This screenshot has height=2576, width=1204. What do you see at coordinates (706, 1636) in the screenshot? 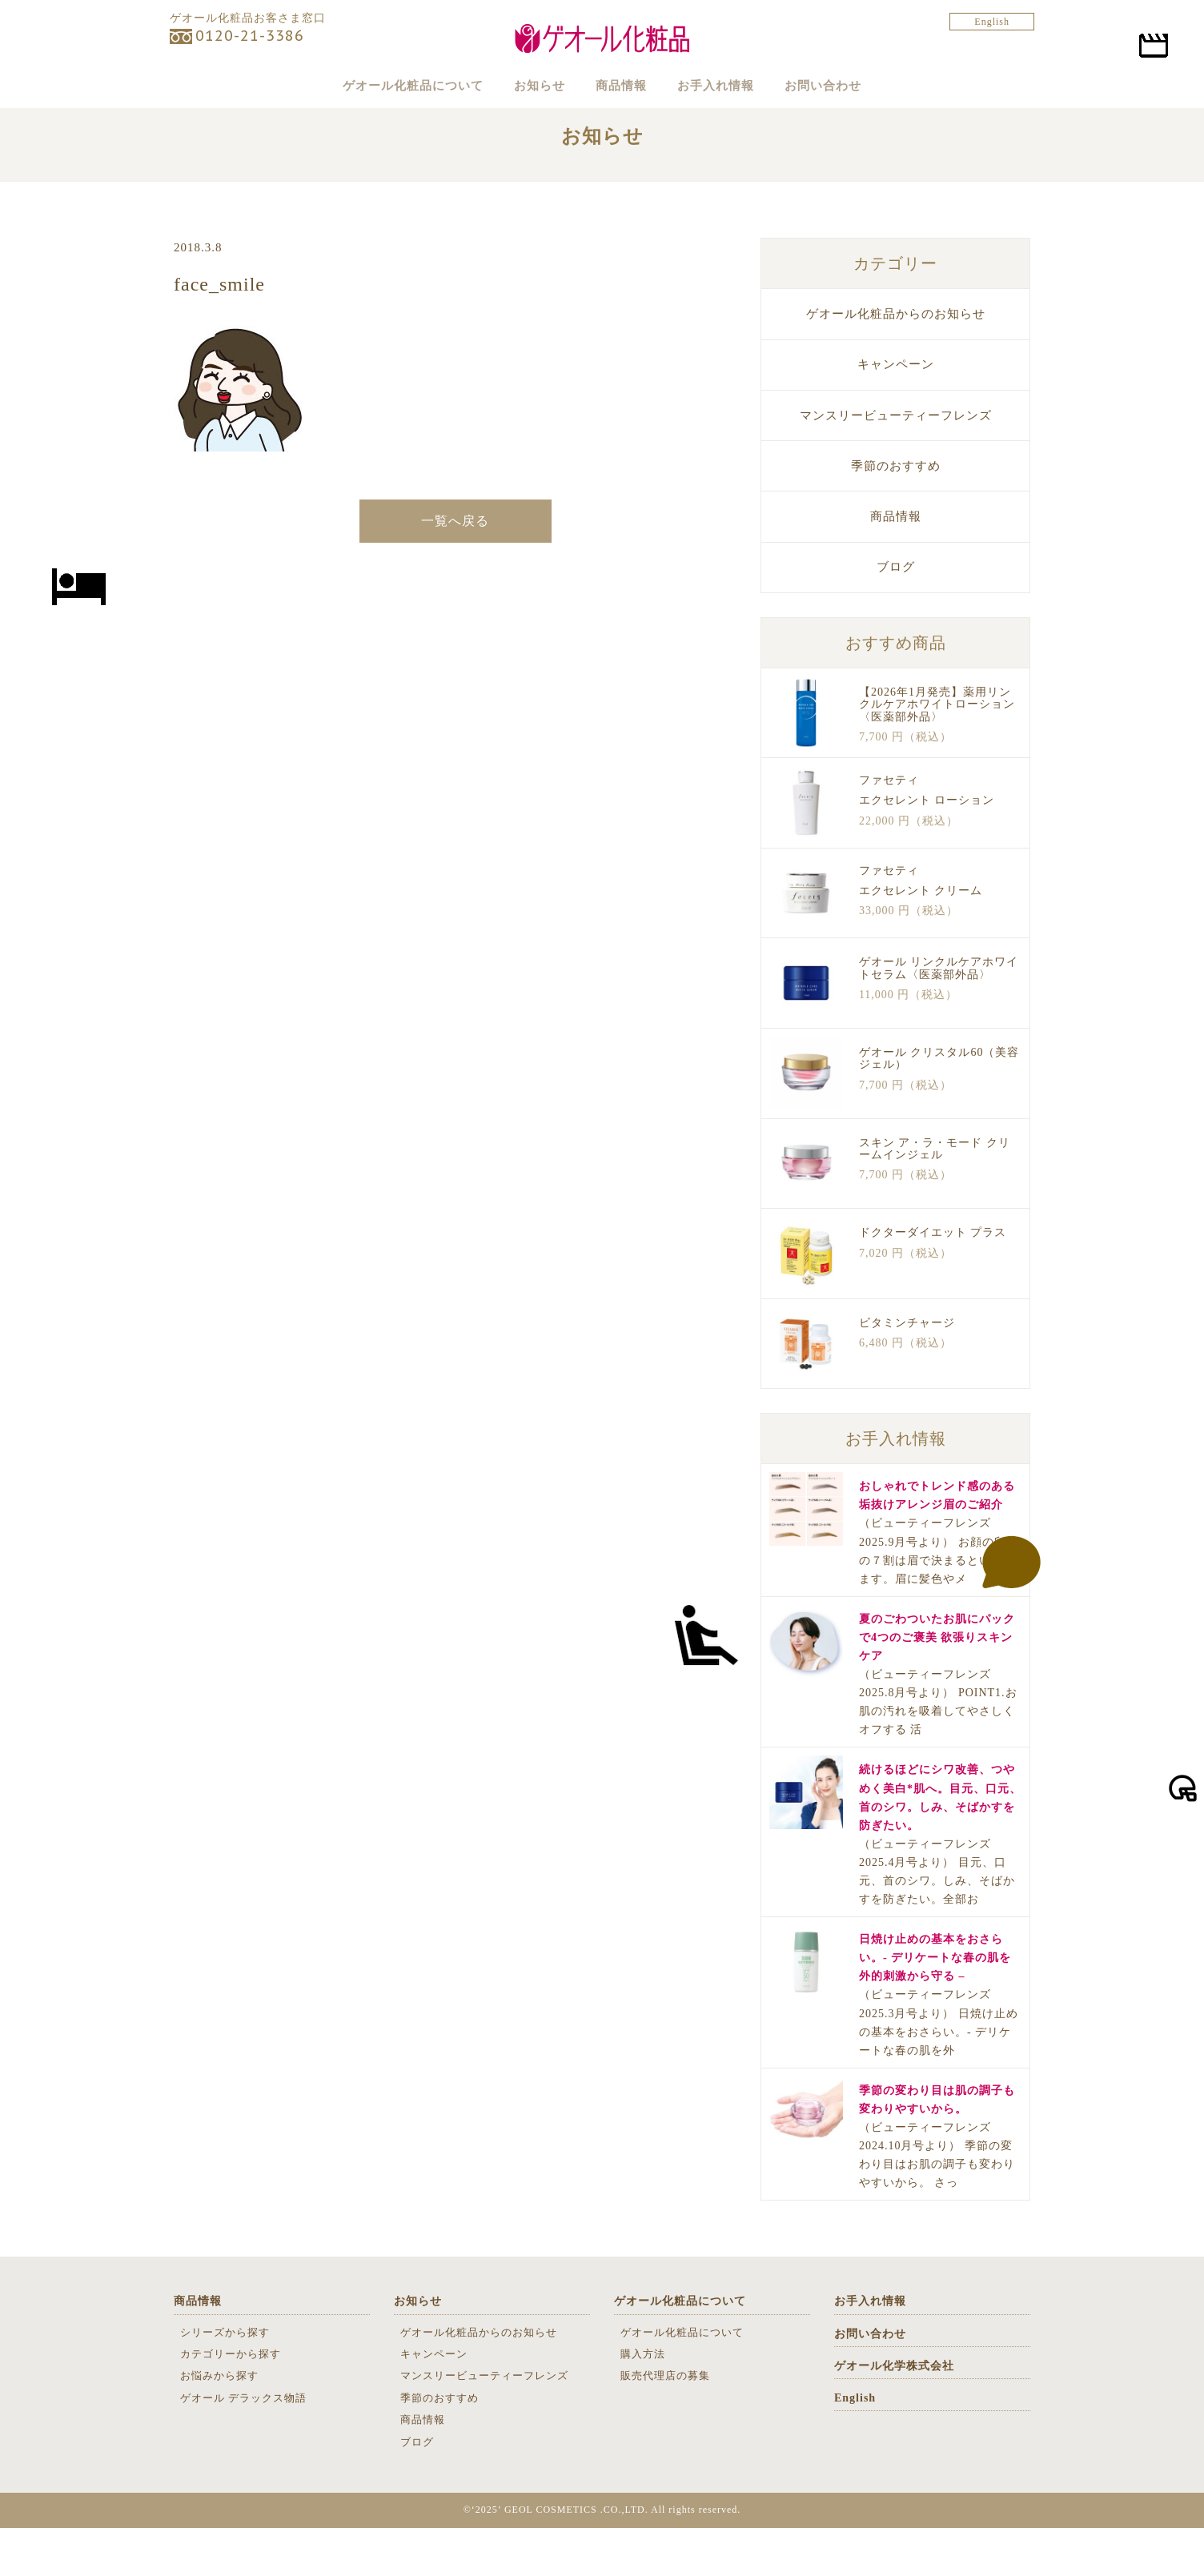
I see `select extra legroom or recline seating` at bounding box center [706, 1636].